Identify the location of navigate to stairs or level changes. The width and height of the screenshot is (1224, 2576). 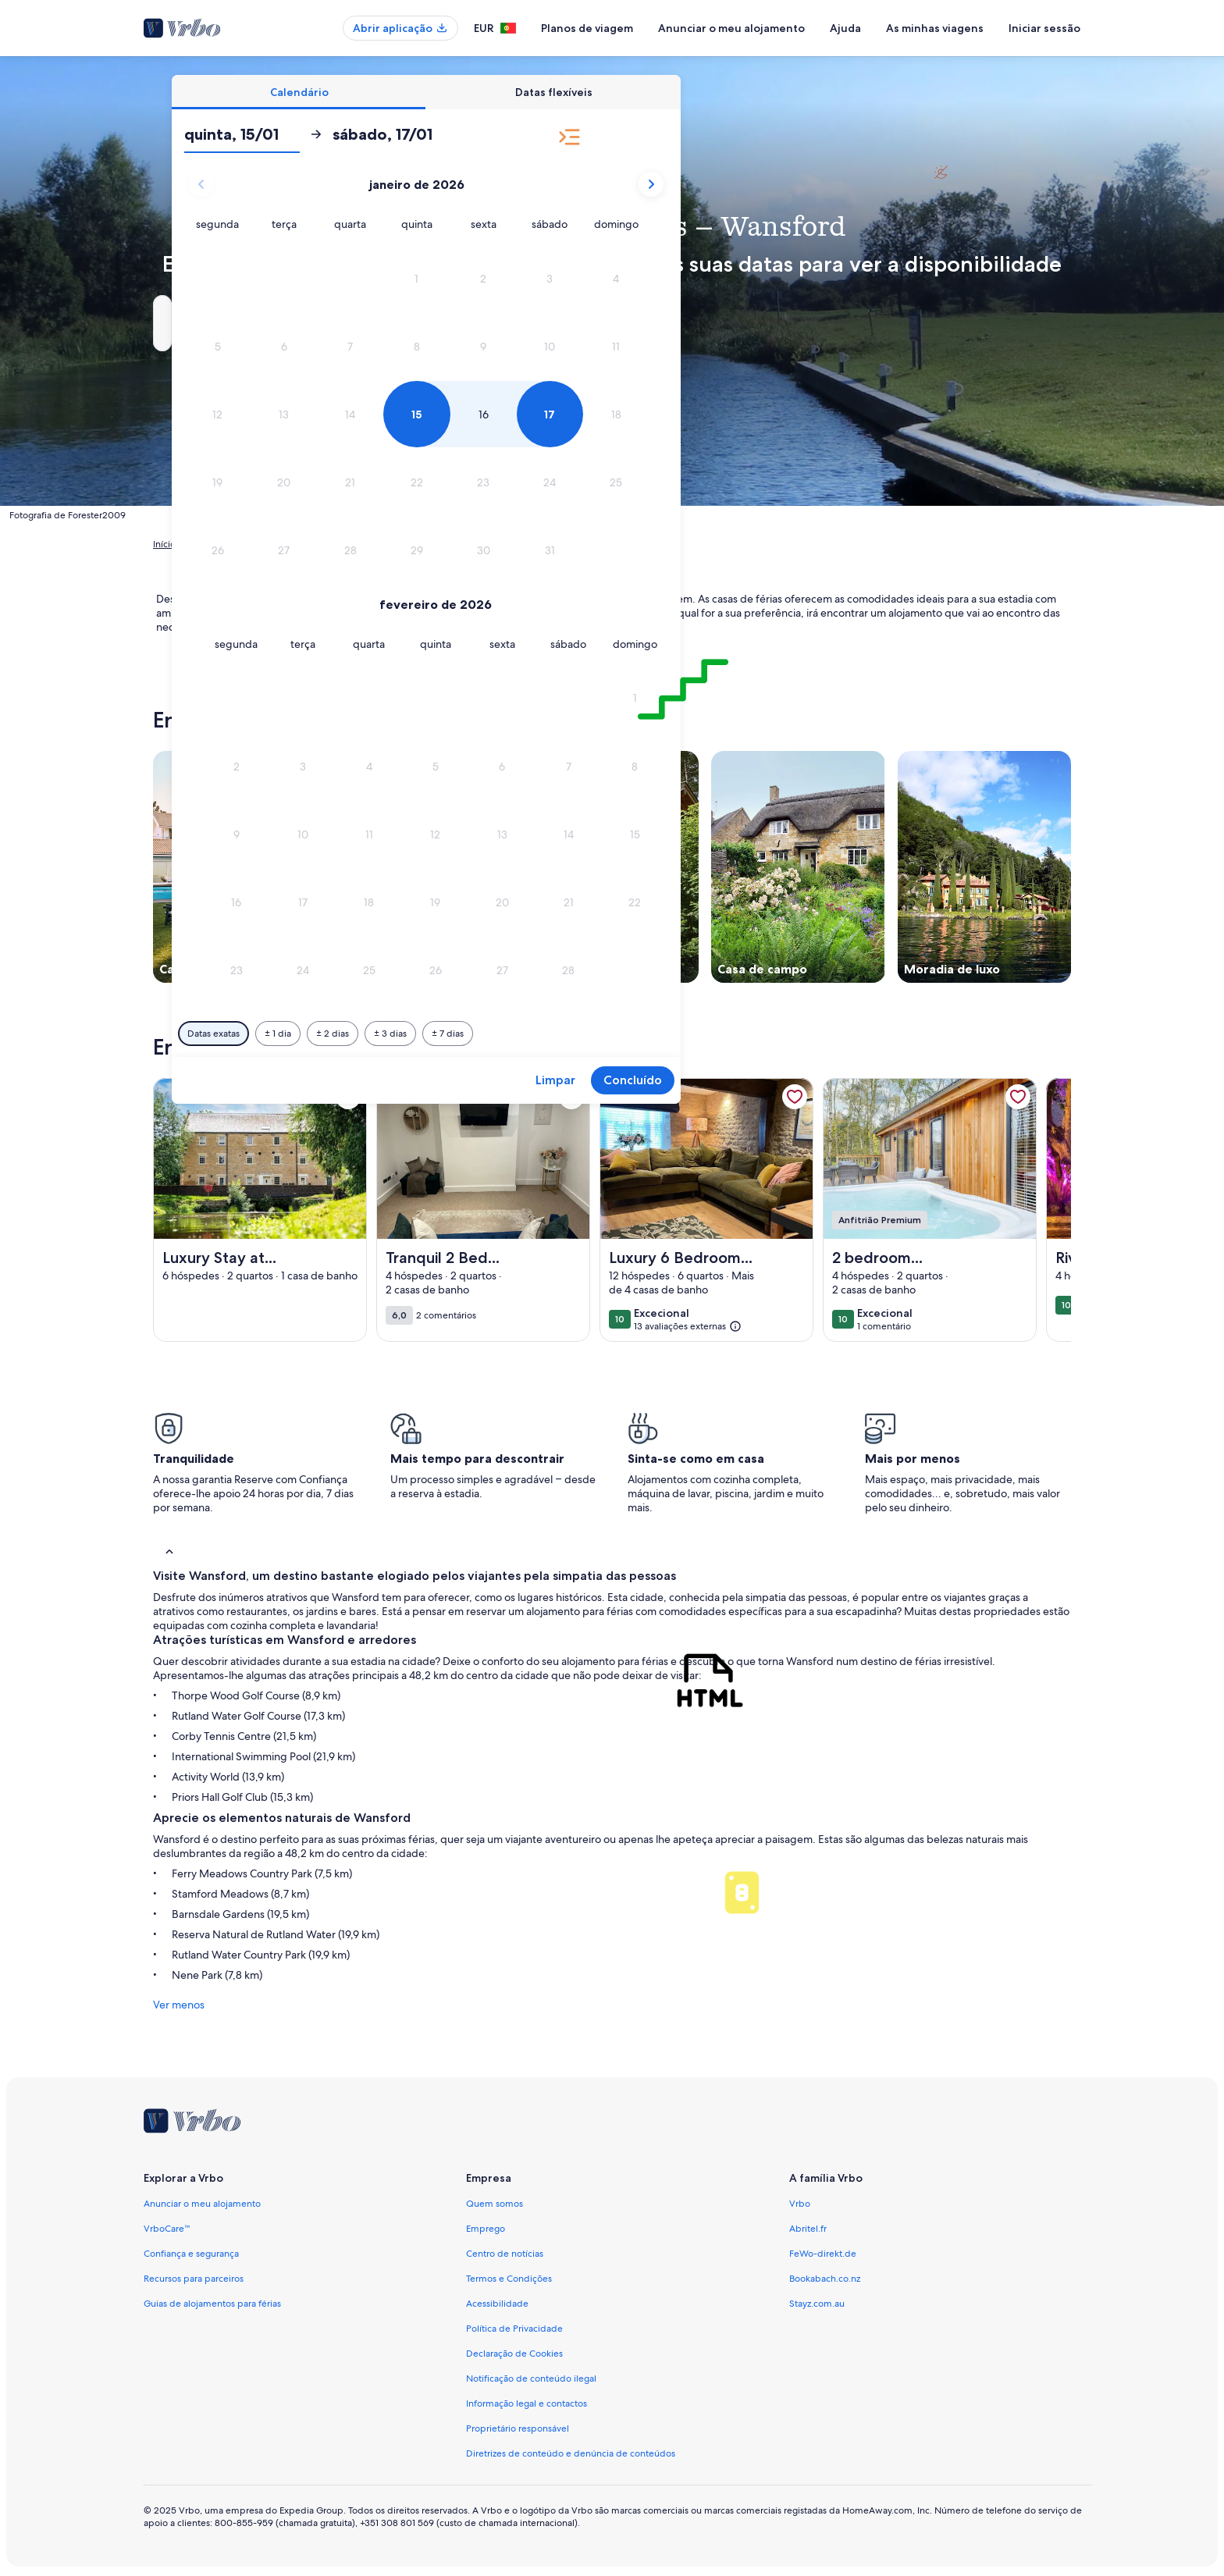
(683, 689).